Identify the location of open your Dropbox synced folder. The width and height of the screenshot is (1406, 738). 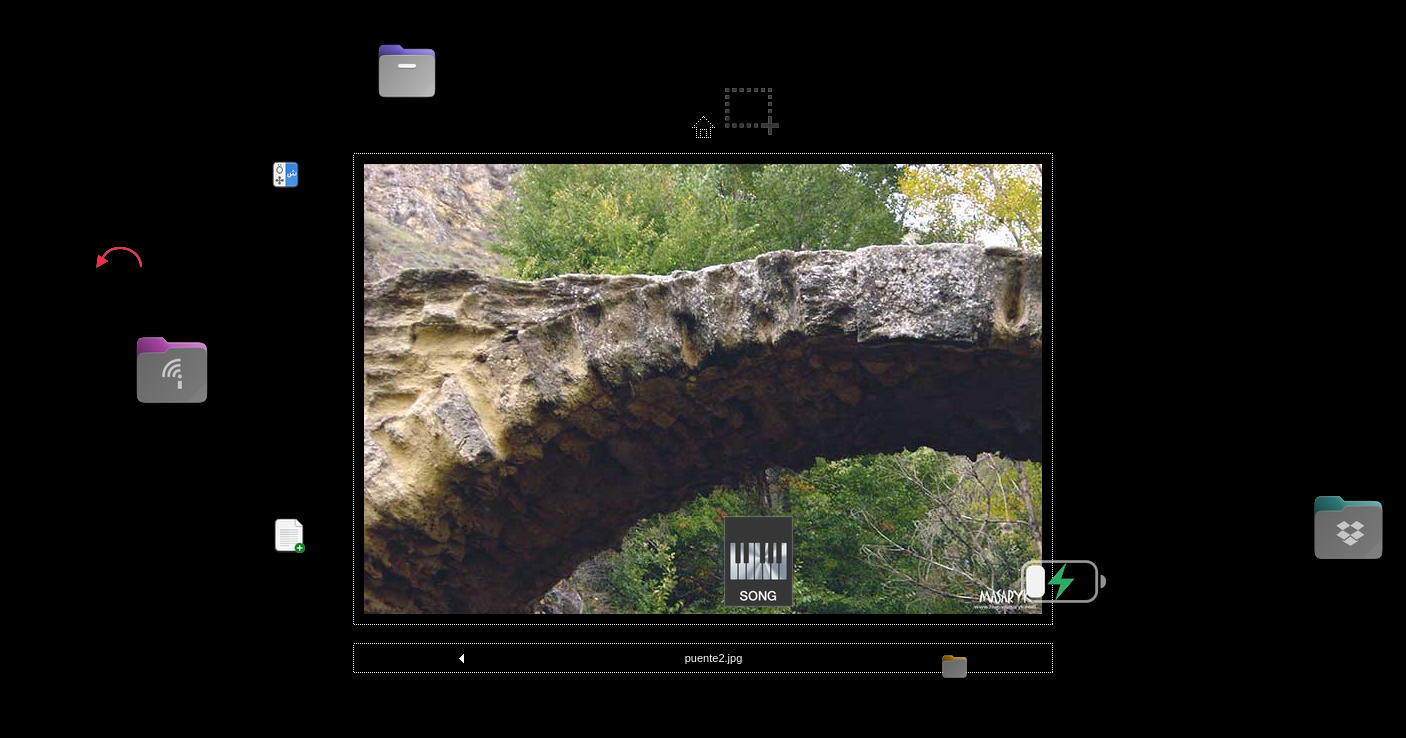
(1348, 527).